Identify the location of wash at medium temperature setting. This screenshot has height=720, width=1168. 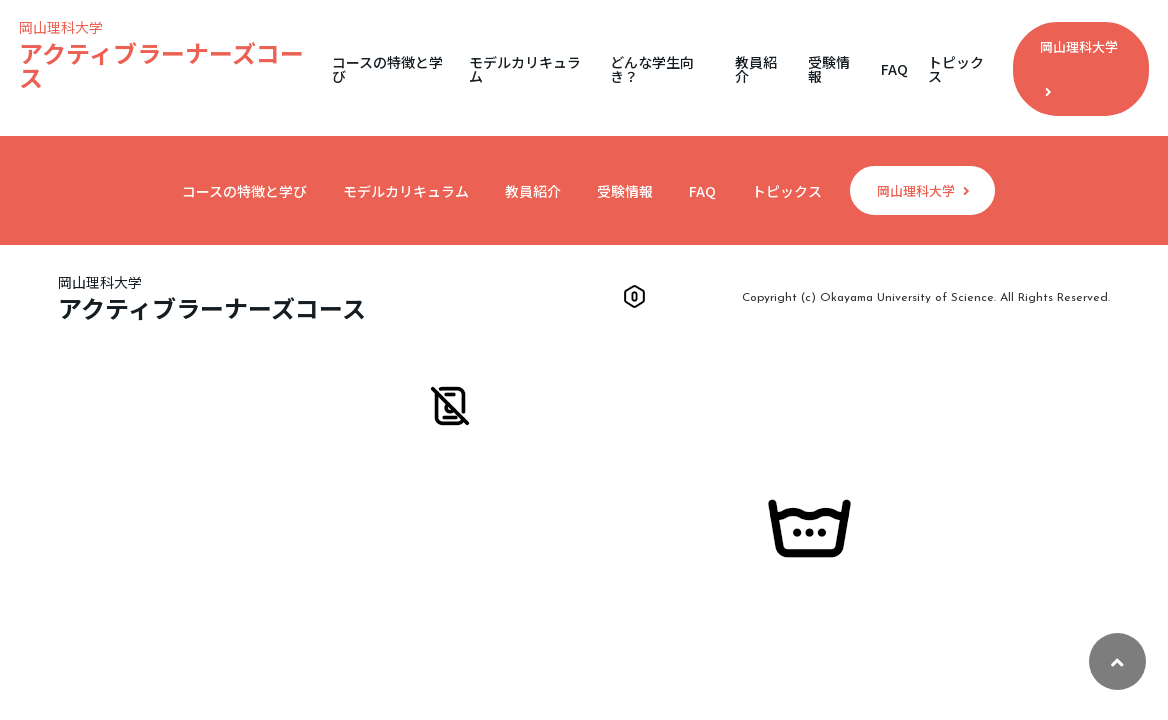
(809, 528).